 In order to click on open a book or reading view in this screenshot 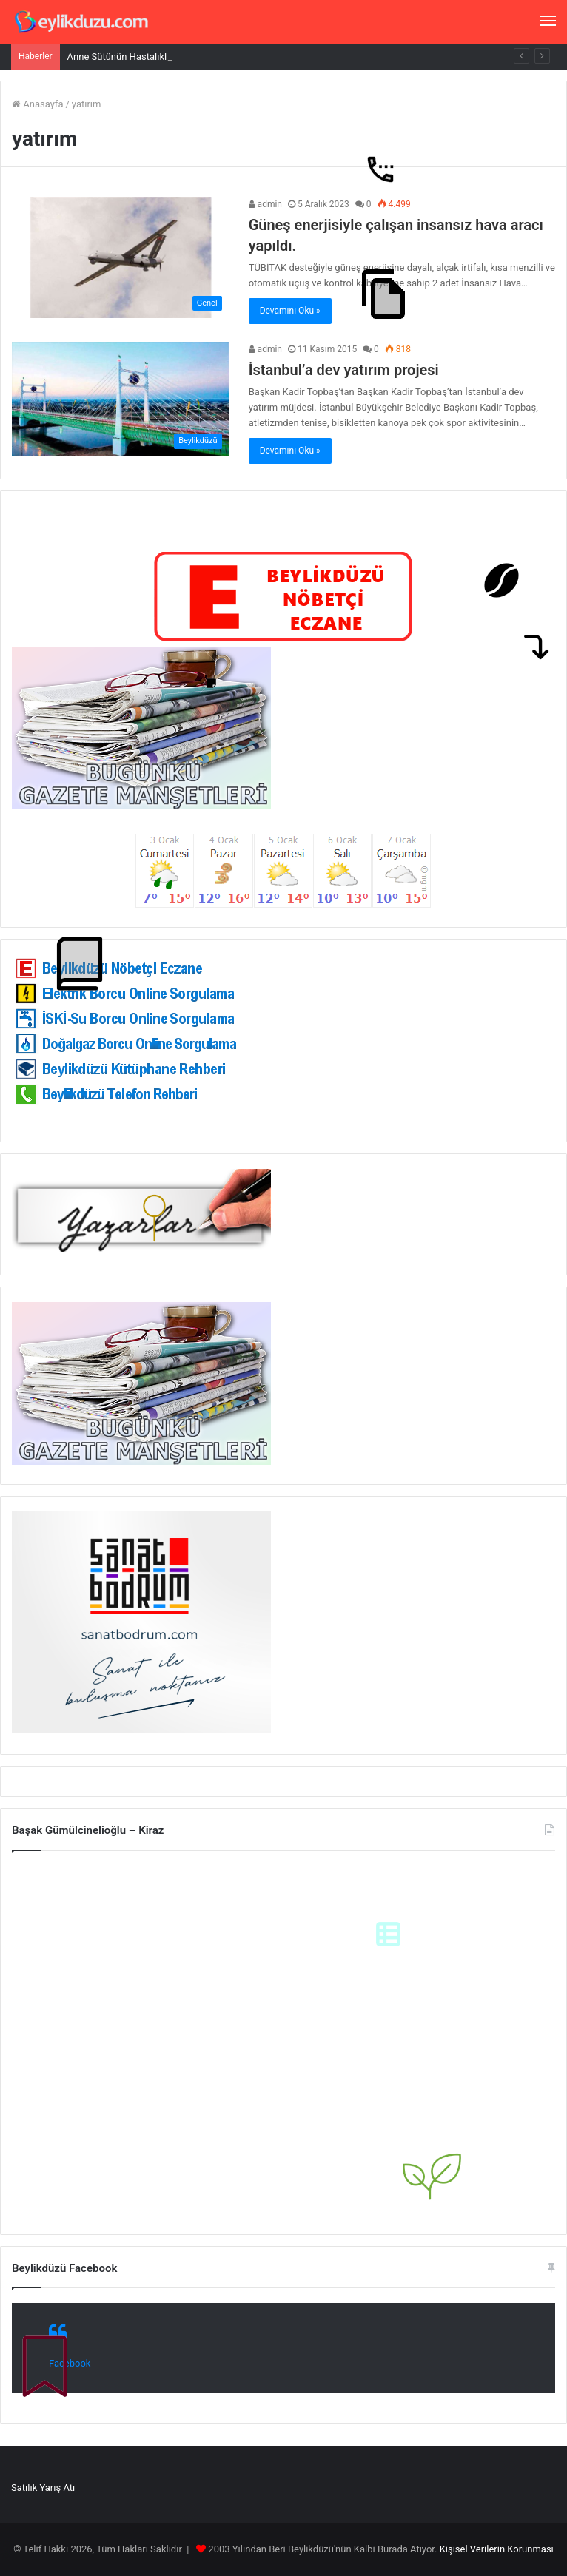, I will do `click(79, 963)`.